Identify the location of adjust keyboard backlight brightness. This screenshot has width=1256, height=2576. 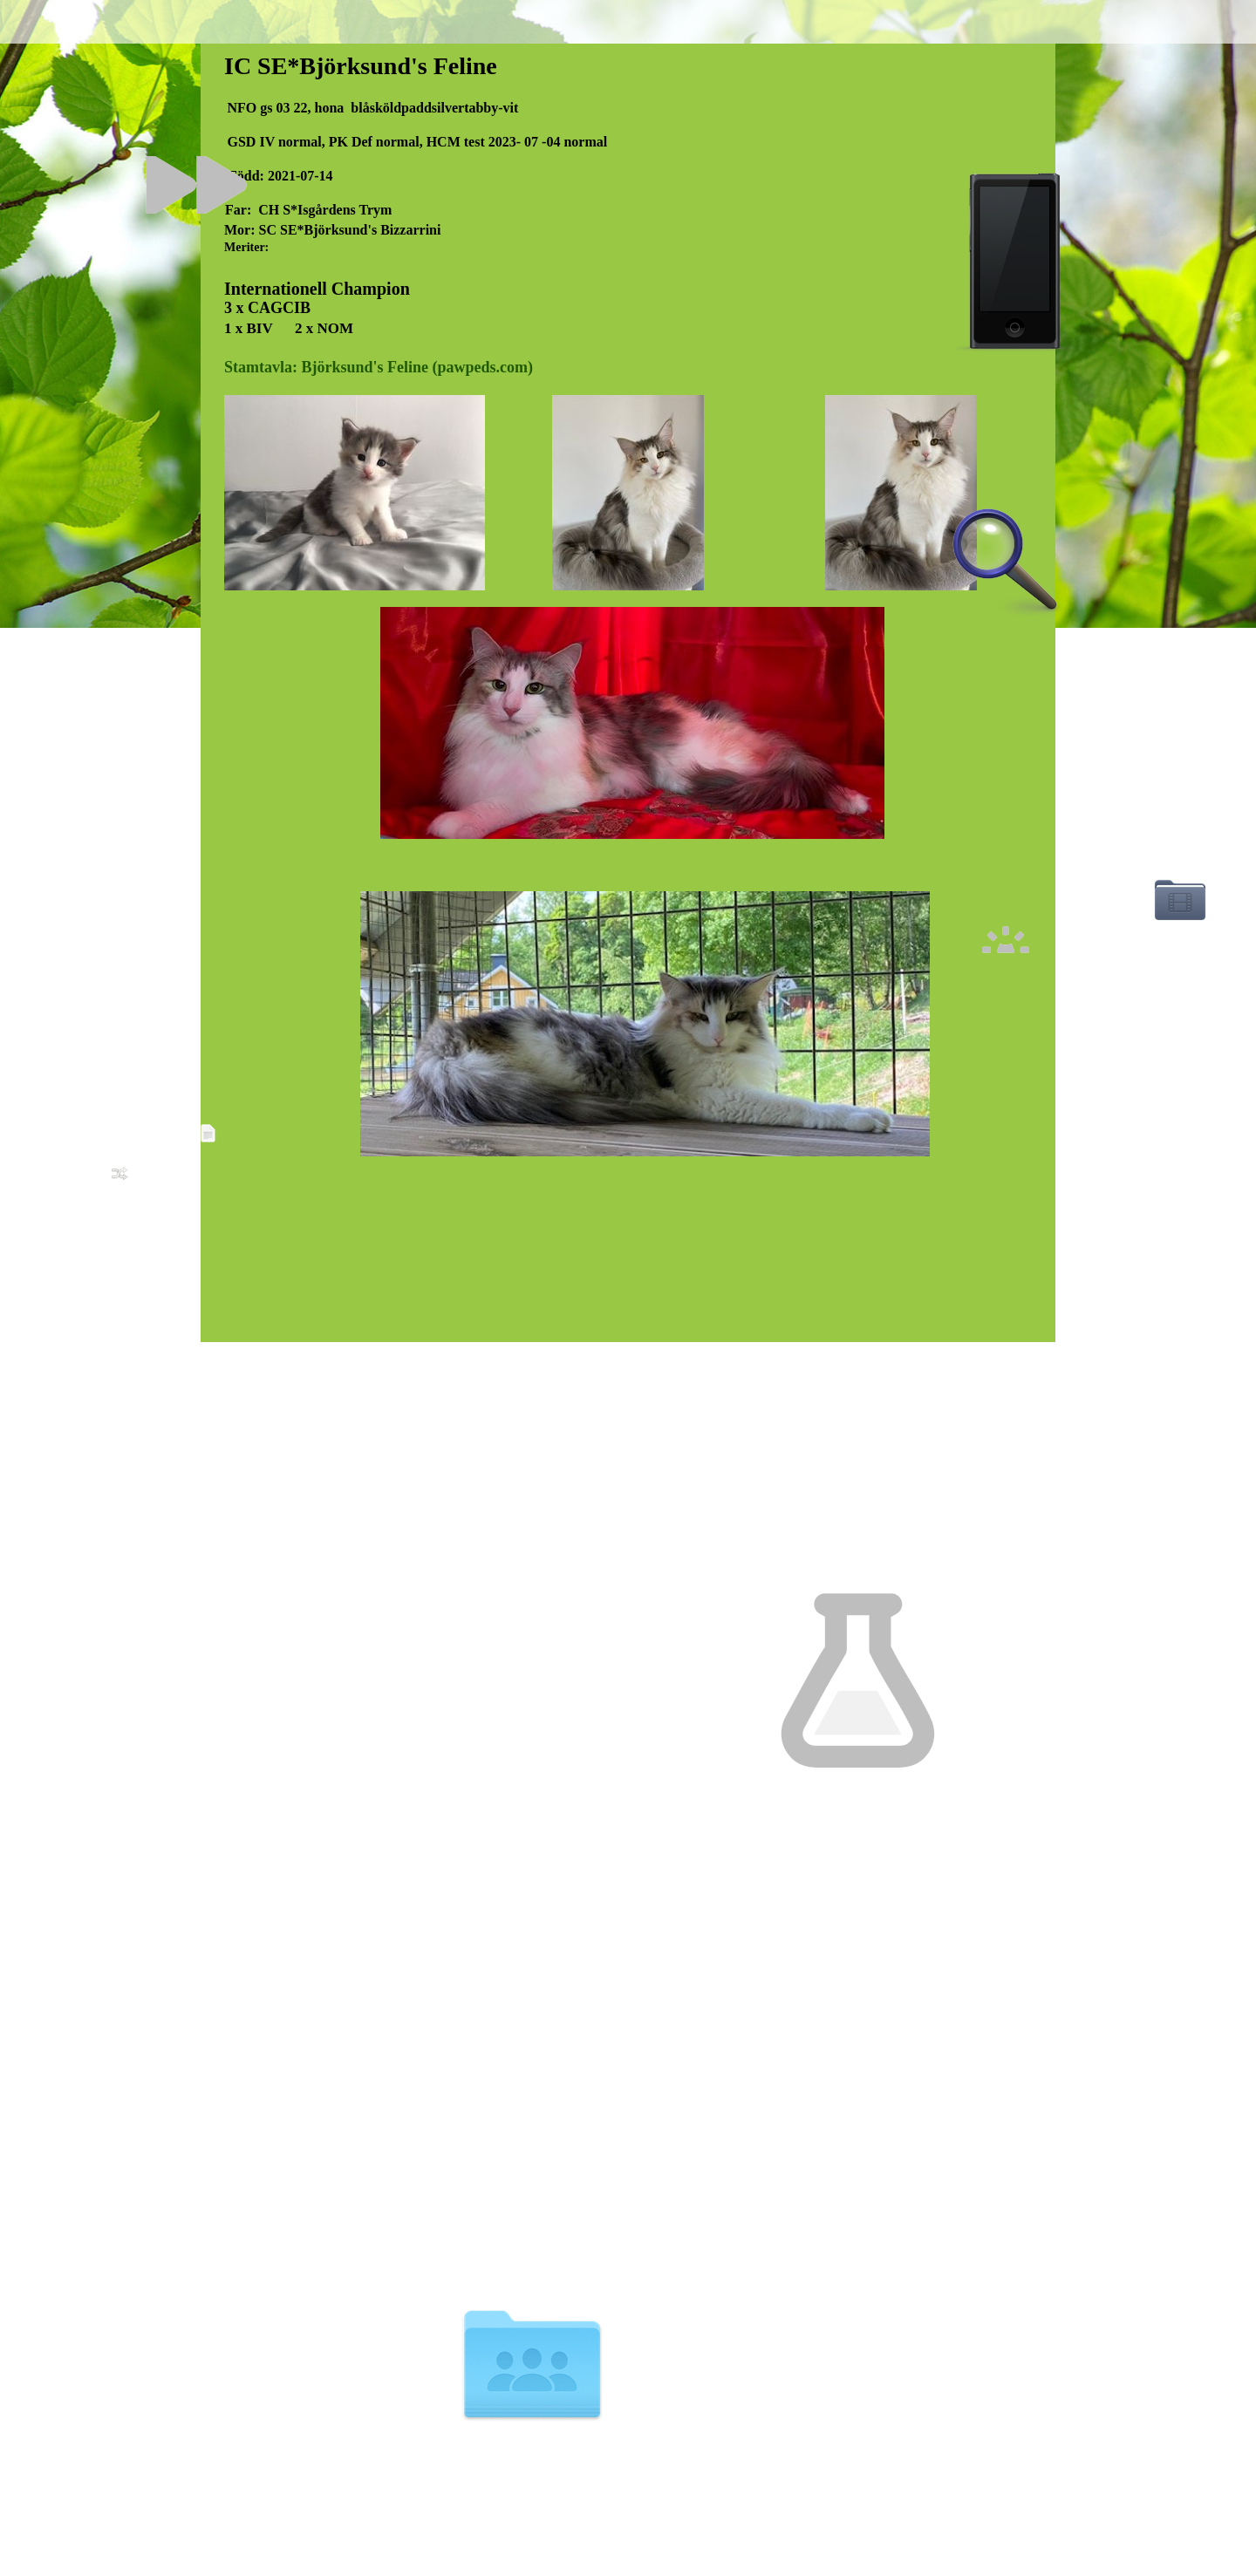
(1006, 941).